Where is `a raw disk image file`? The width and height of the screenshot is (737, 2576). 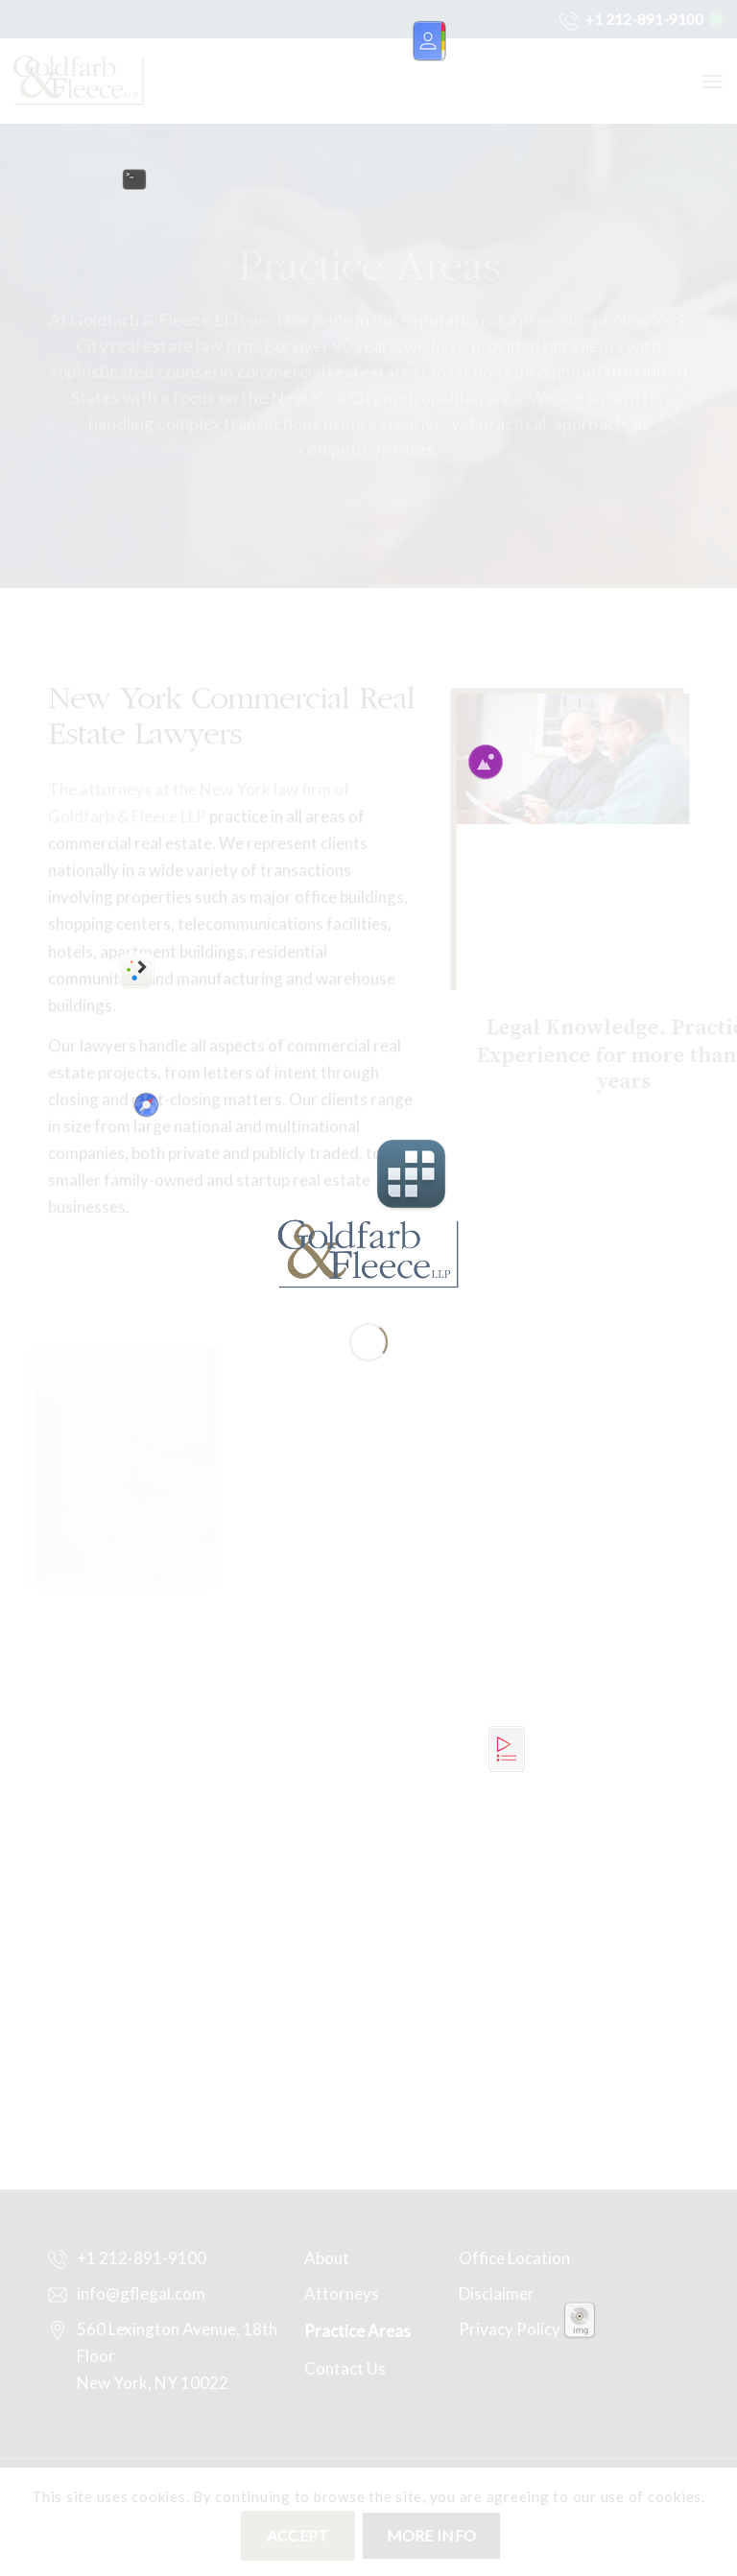 a raw disk image file is located at coordinates (580, 2320).